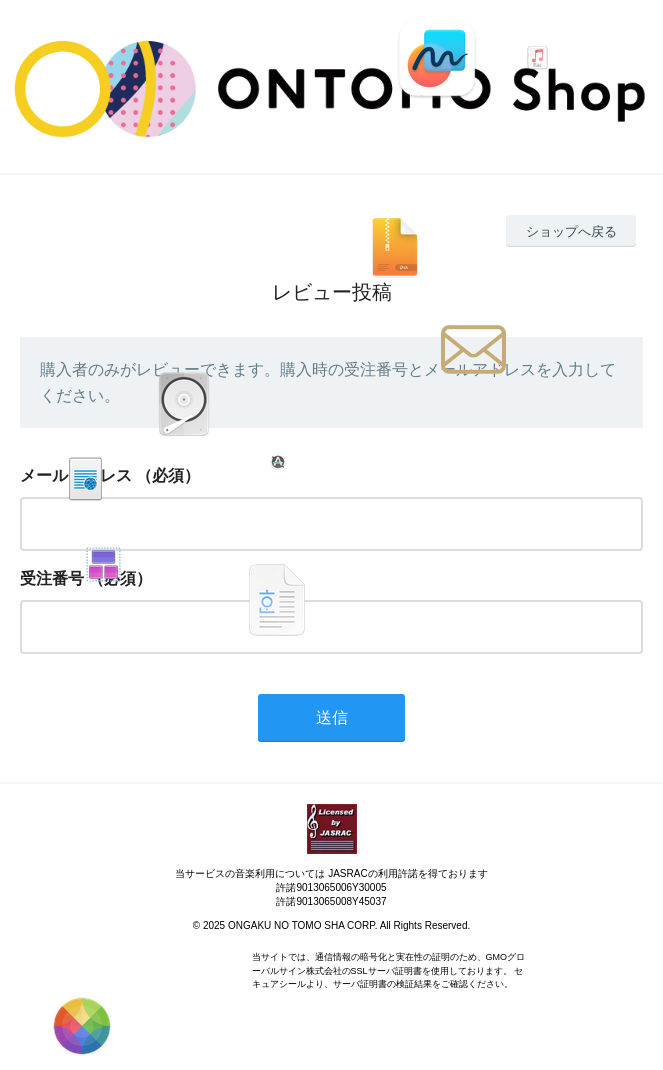 Image resolution: width=663 pixels, height=1070 pixels. Describe the element at coordinates (103, 564) in the screenshot. I see `select all items in the current view` at that location.